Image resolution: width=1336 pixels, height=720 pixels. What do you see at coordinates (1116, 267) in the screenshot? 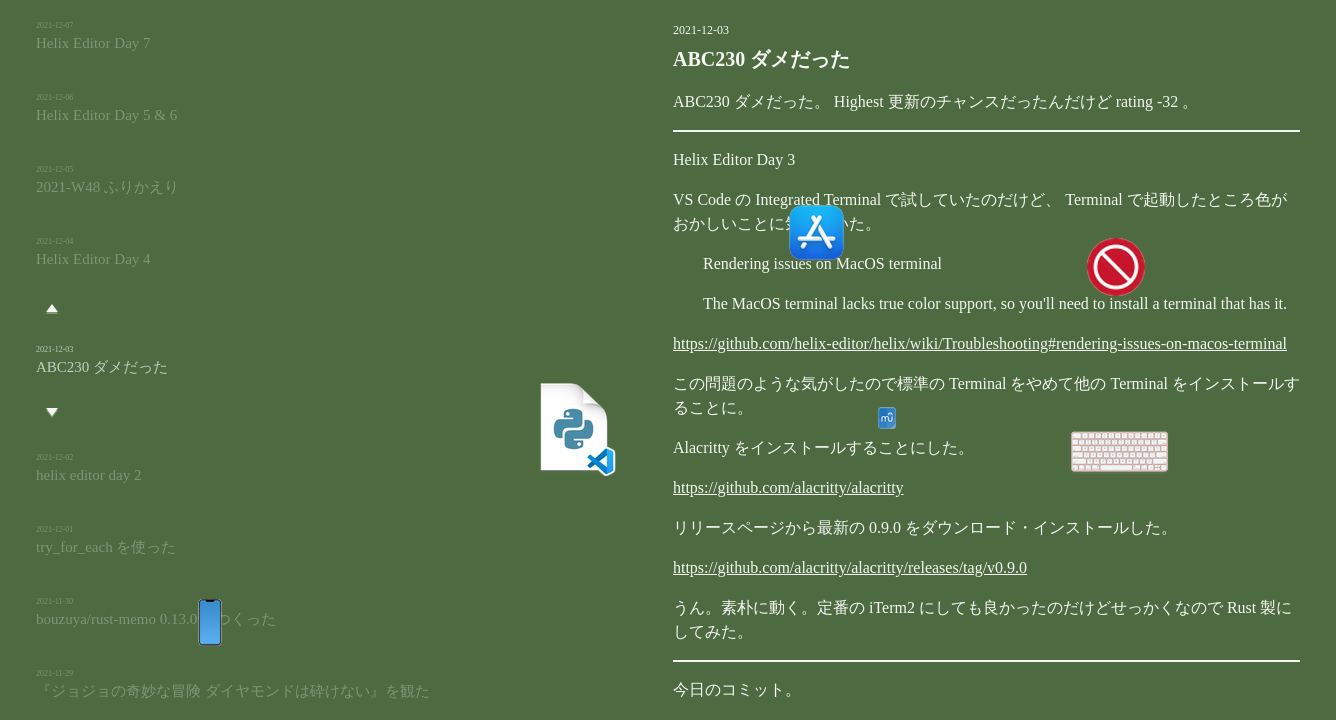
I see `remove or delete a group` at bounding box center [1116, 267].